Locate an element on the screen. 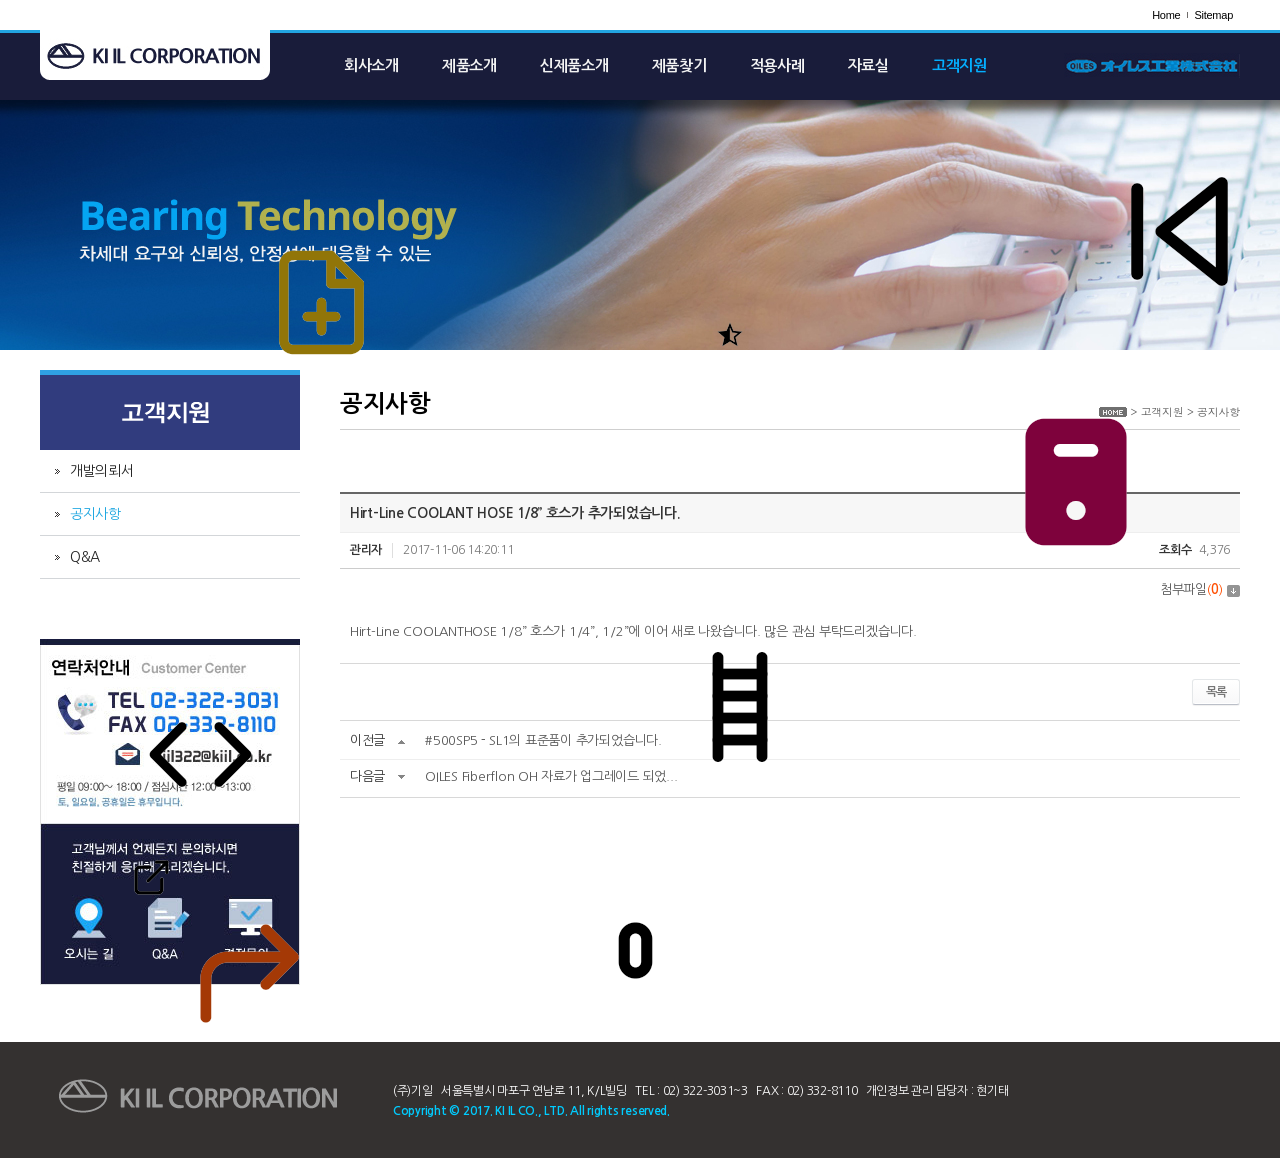 This screenshot has width=1280, height=1158. open link in a new tab or window is located at coordinates (151, 877).